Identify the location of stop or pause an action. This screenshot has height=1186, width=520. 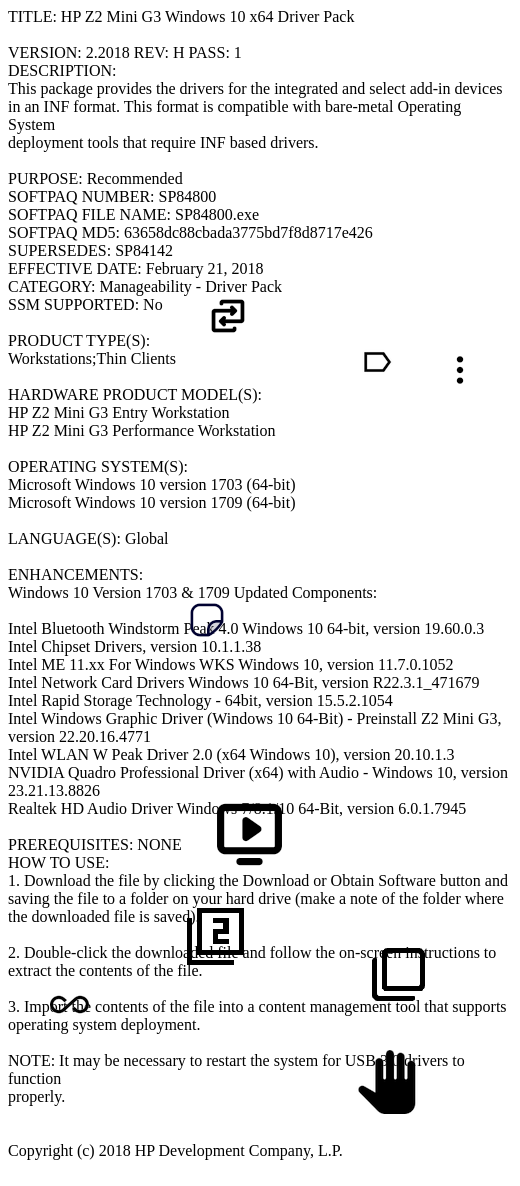
(386, 1082).